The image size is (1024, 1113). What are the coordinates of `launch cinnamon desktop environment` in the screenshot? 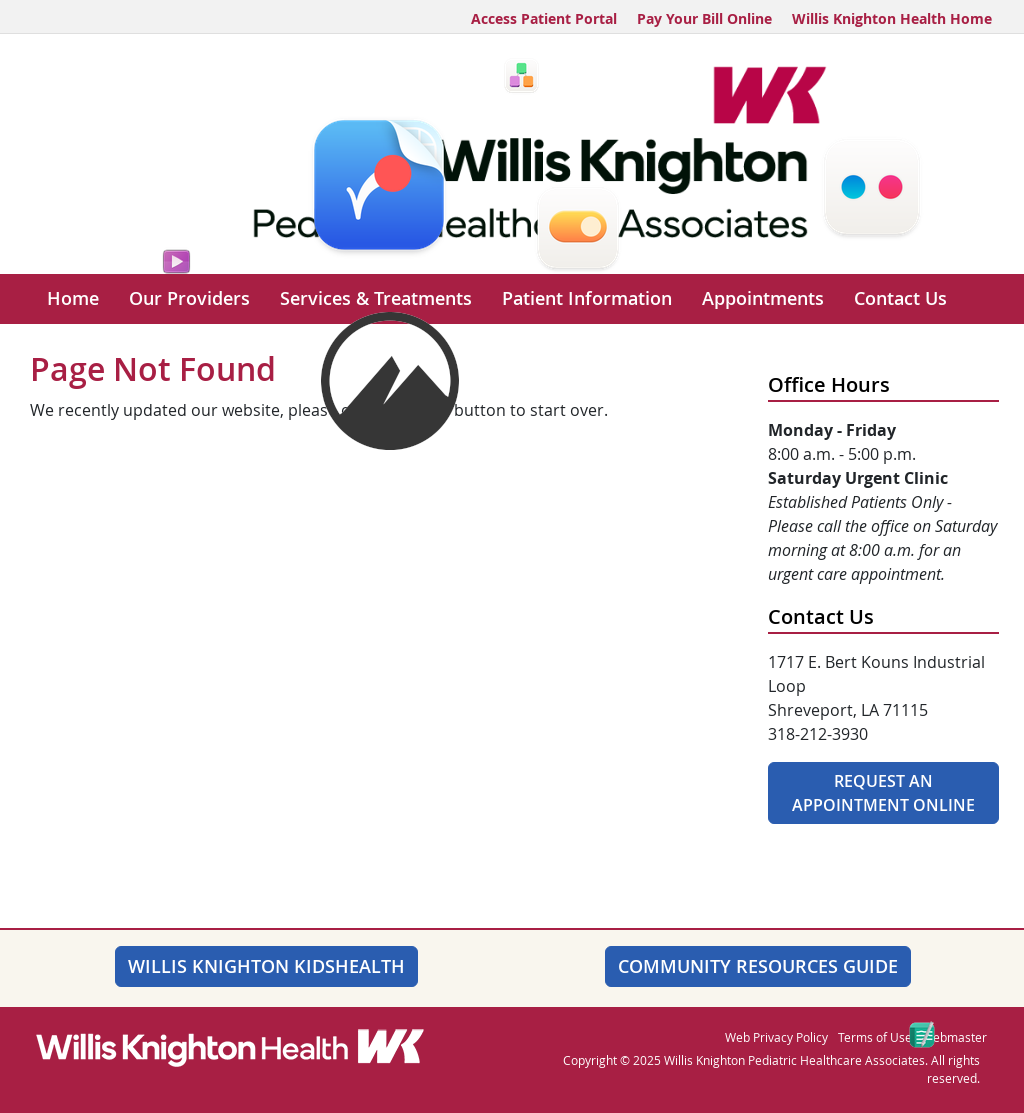 It's located at (390, 381).